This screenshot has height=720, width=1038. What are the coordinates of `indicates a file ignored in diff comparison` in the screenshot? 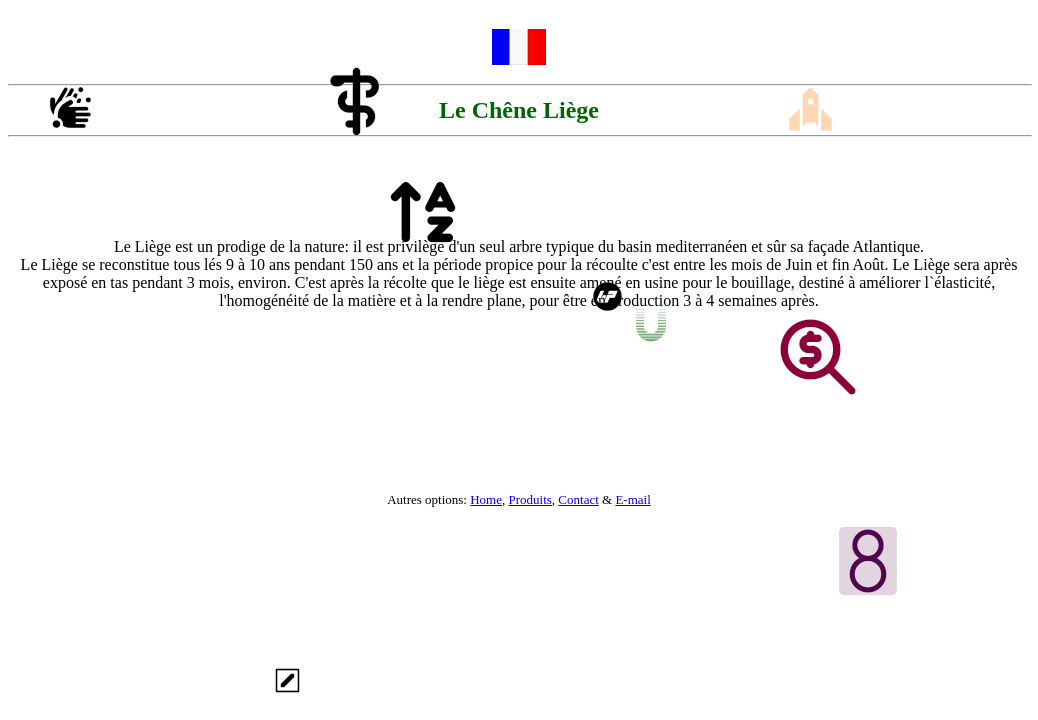 It's located at (287, 680).